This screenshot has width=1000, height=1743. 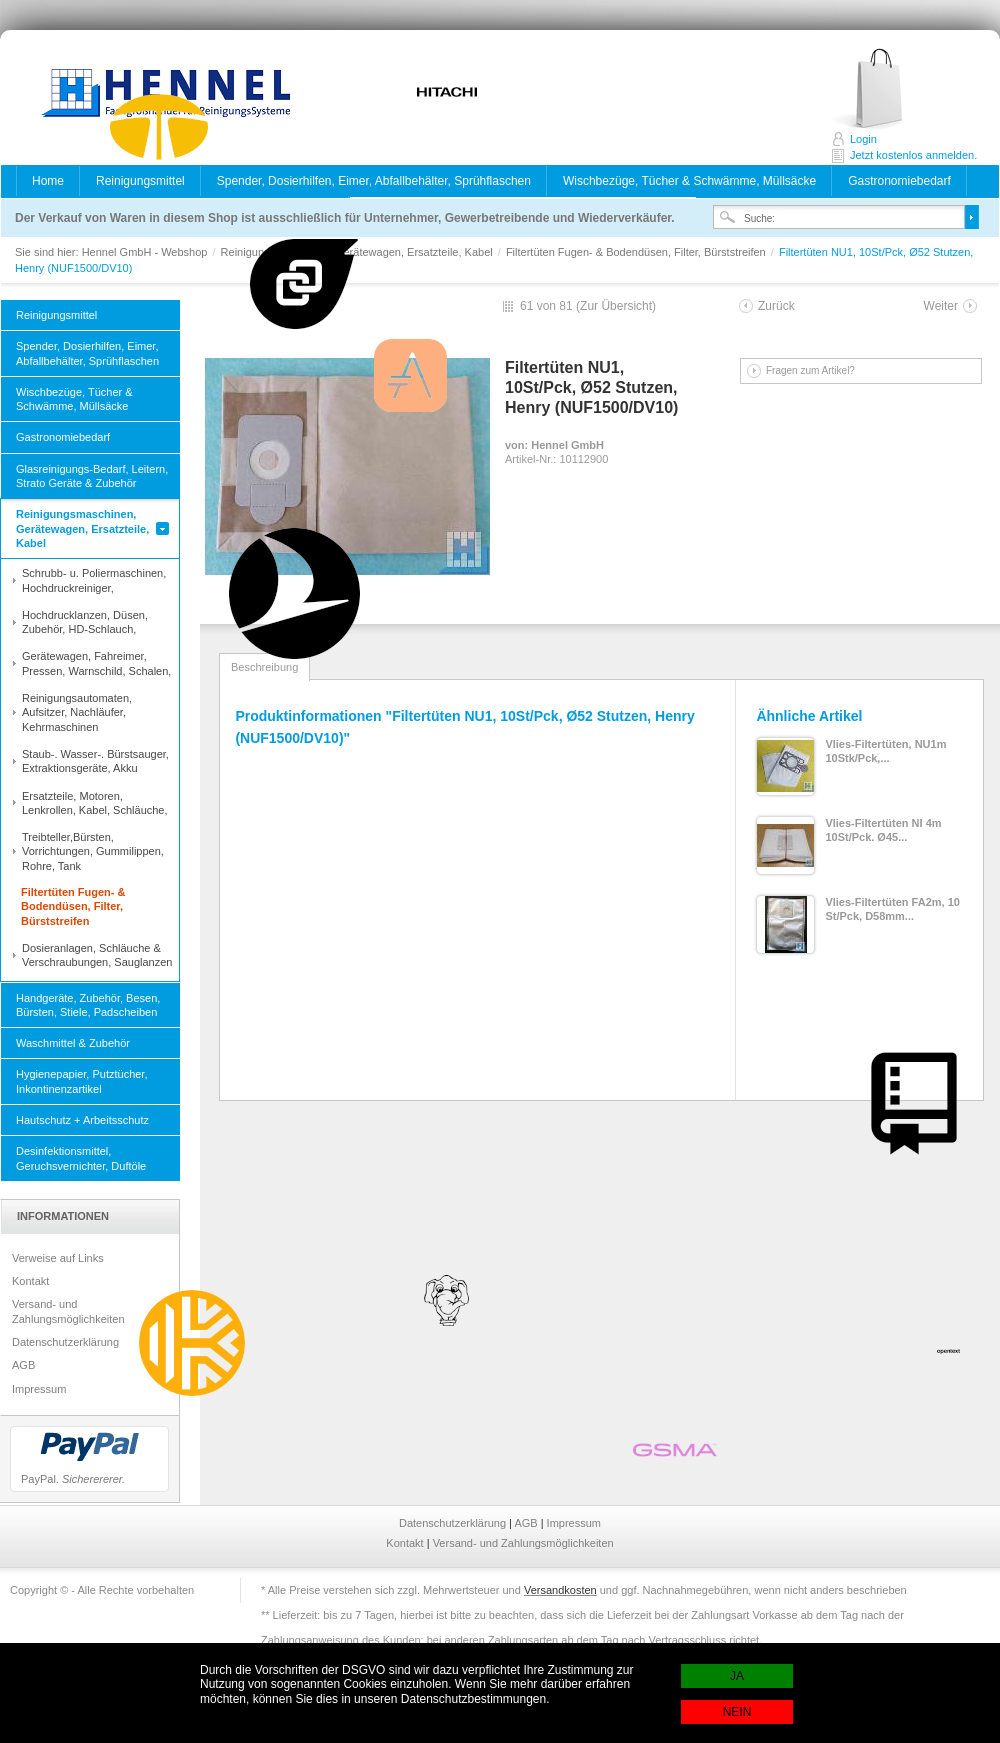 What do you see at coordinates (192, 1343) in the screenshot?
I see `open keeper password manager` at bounding box center [192, 1343].